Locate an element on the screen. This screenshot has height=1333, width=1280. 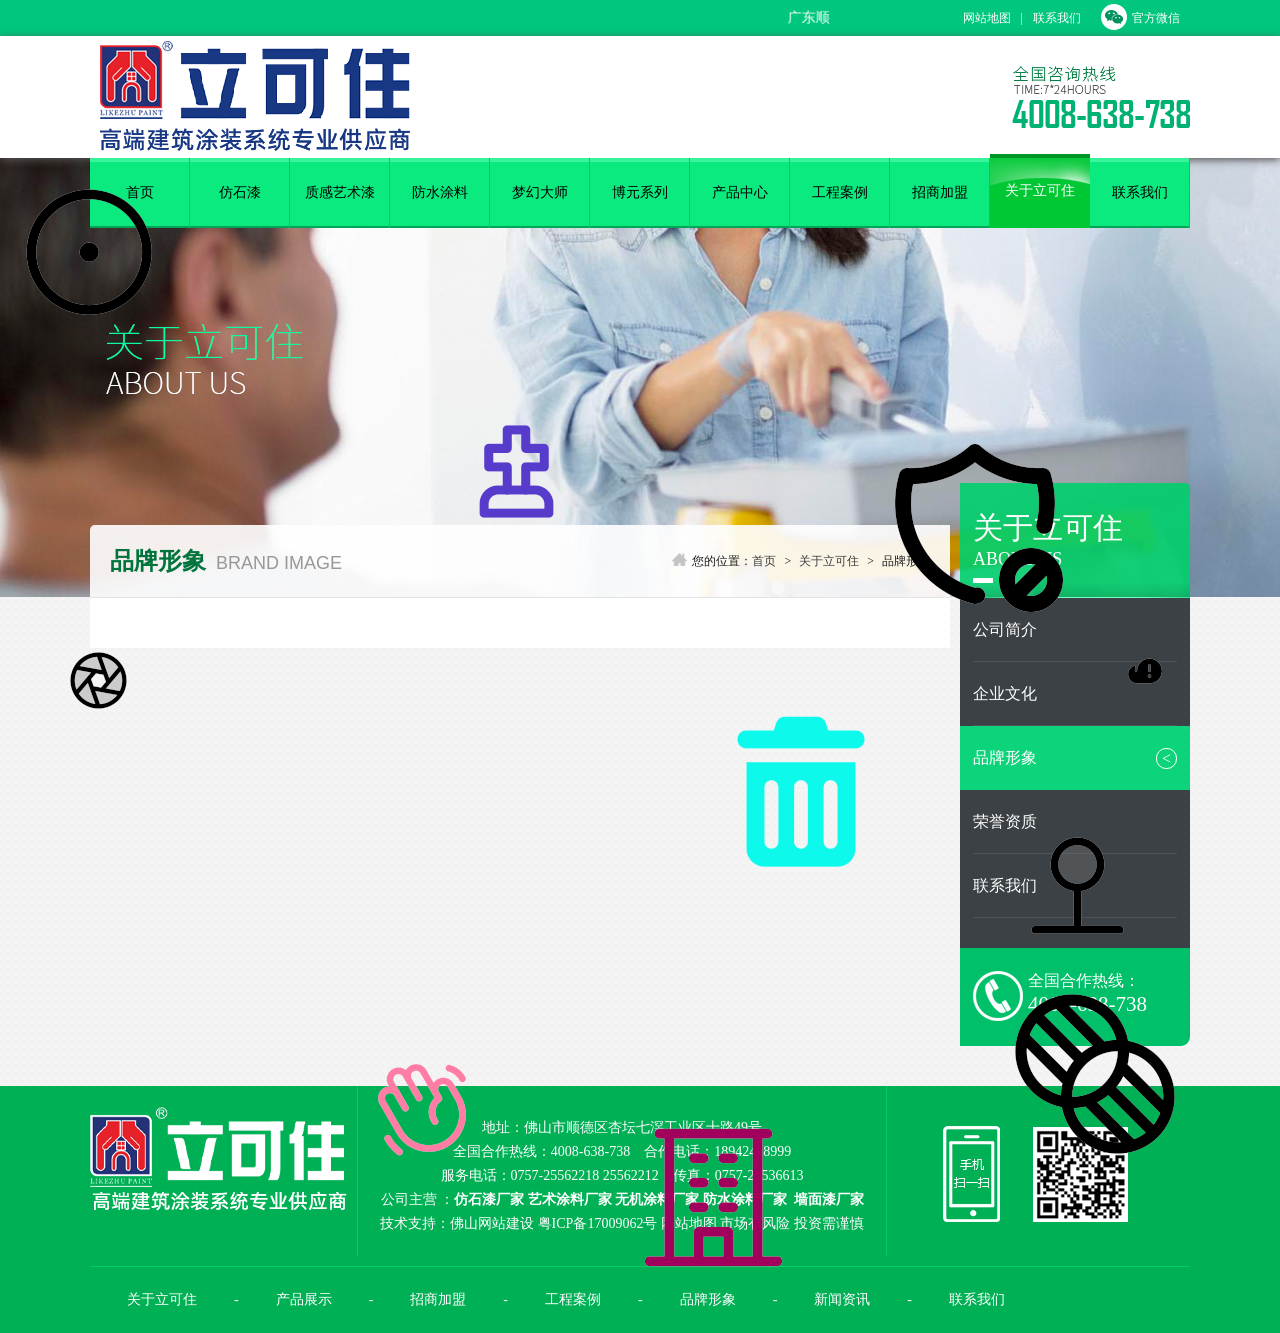
view open issues or bugs is located at coordinates (94, 257).